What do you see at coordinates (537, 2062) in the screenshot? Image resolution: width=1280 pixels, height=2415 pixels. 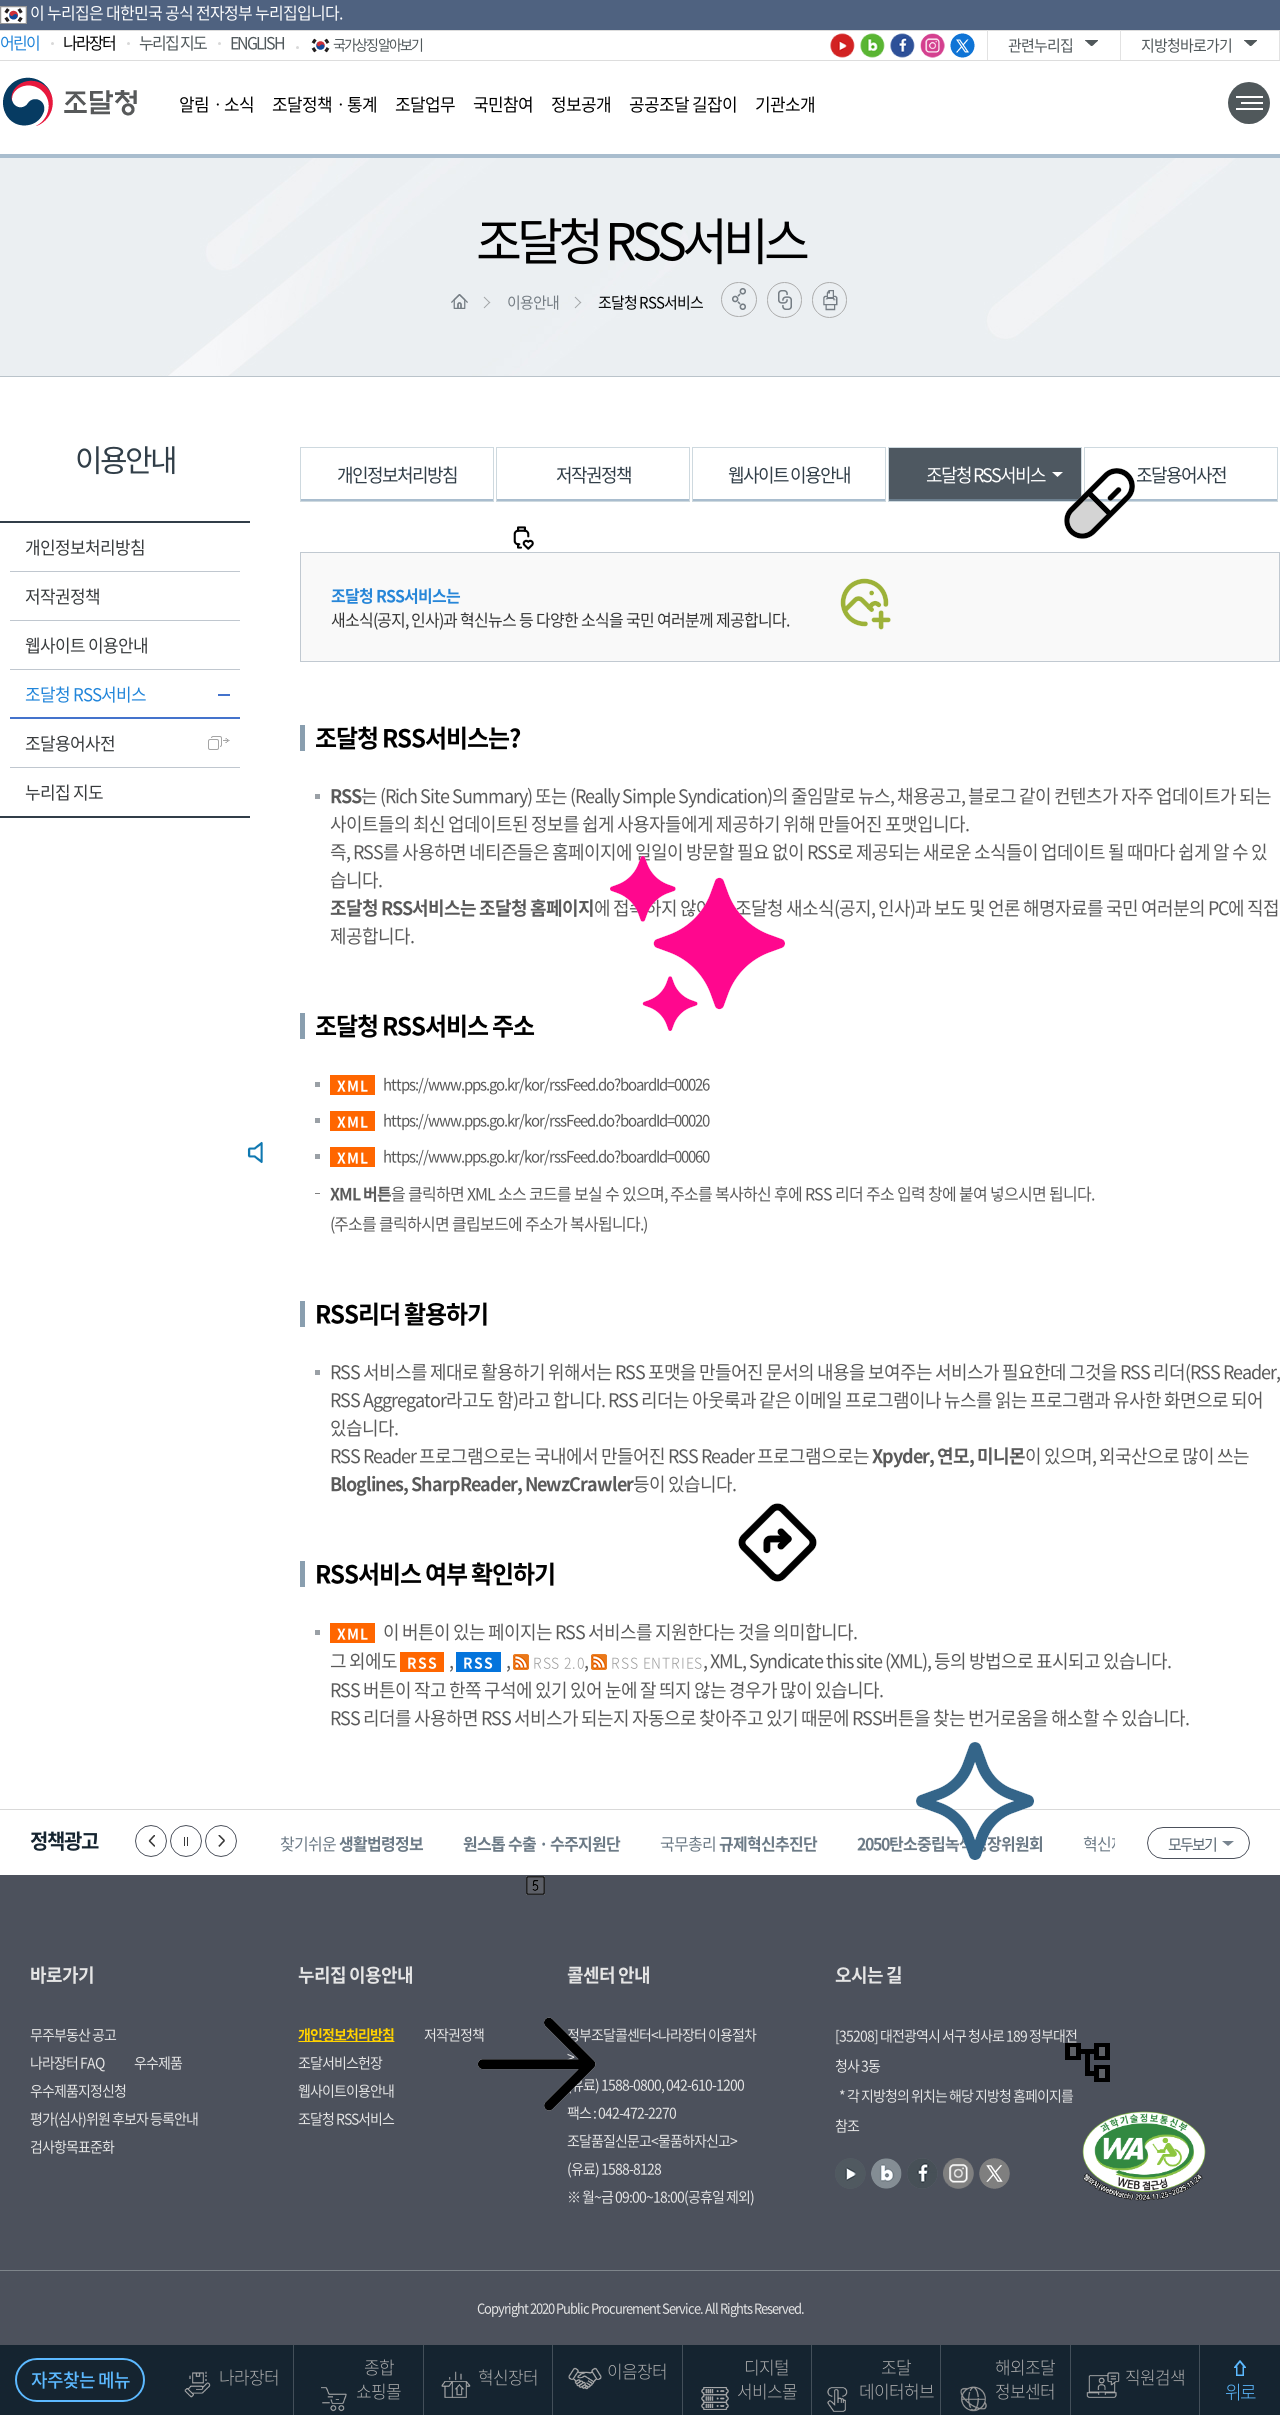 I see `navigate to the next item or page` at bounding box center [537, 2062].